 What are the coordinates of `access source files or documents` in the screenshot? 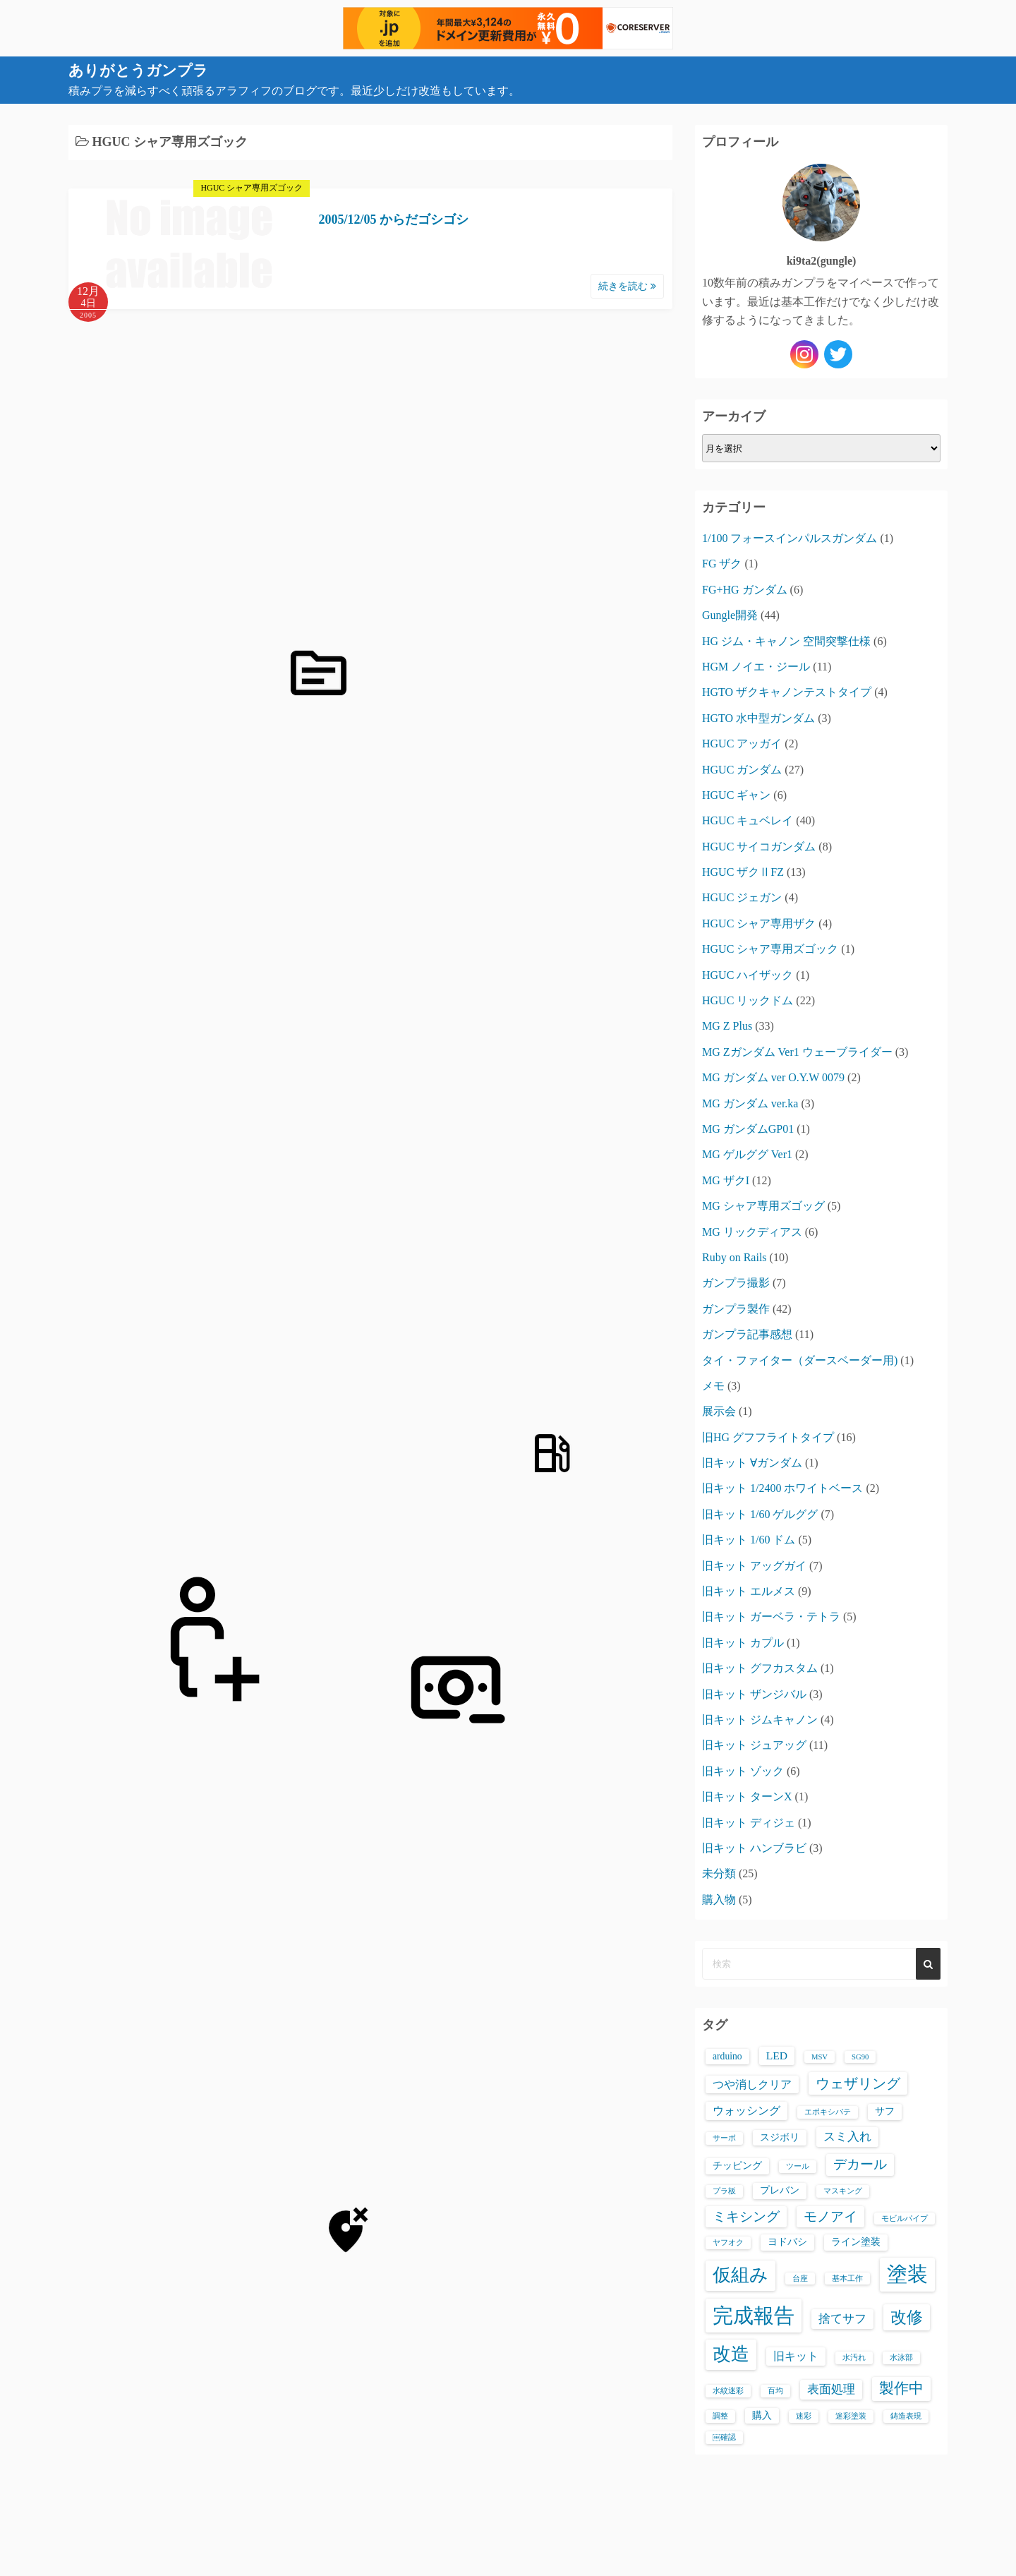 It's located at (318, 673).